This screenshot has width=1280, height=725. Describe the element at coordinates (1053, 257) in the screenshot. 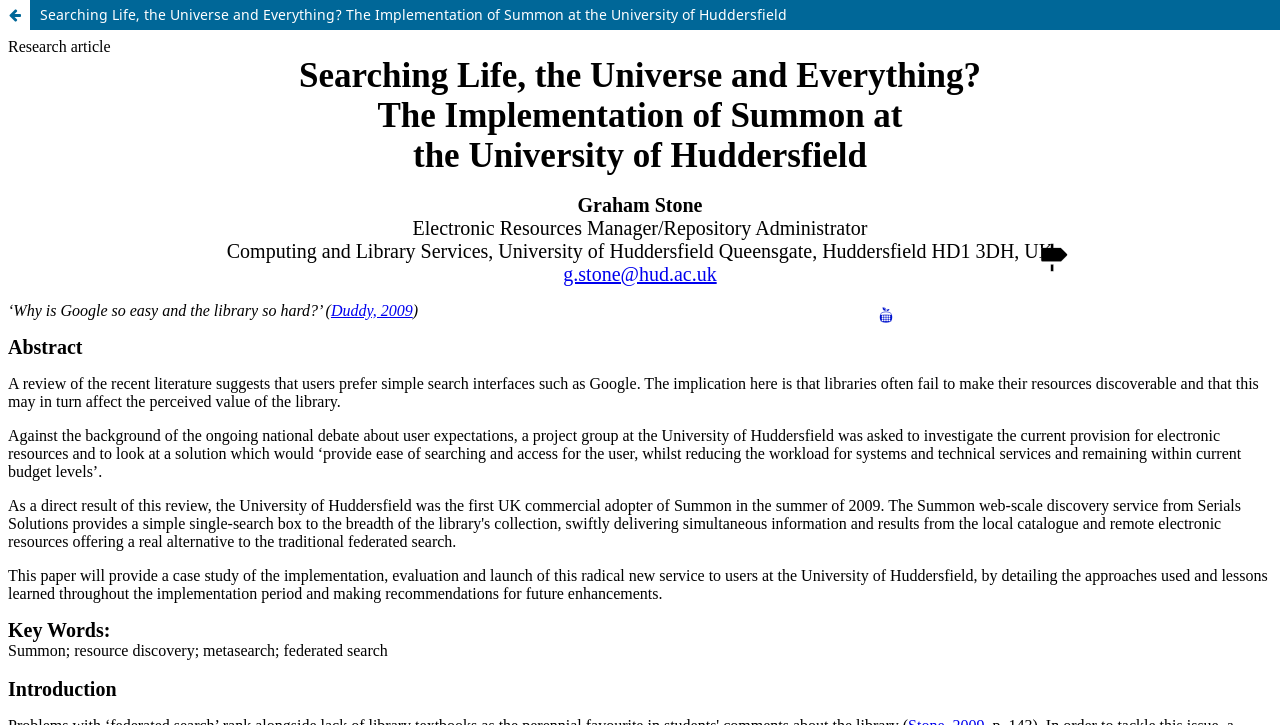

I see `get directions or navigate to a destination` at that location.